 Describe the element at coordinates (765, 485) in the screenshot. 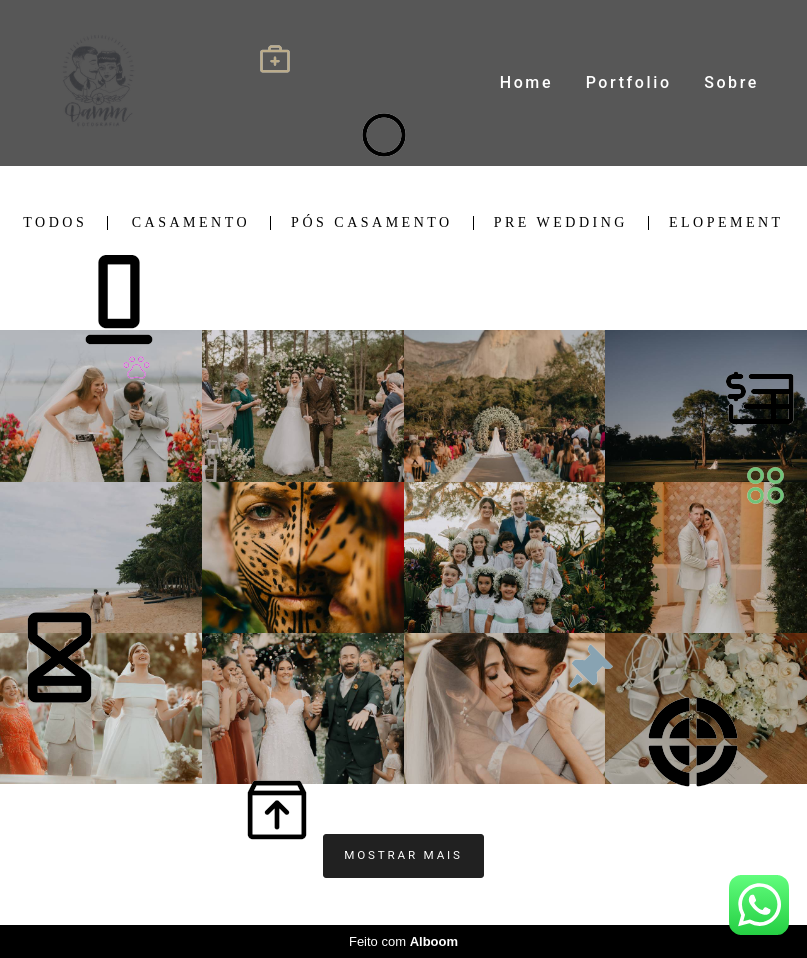

I see `open app grid or dashboard` at that location.